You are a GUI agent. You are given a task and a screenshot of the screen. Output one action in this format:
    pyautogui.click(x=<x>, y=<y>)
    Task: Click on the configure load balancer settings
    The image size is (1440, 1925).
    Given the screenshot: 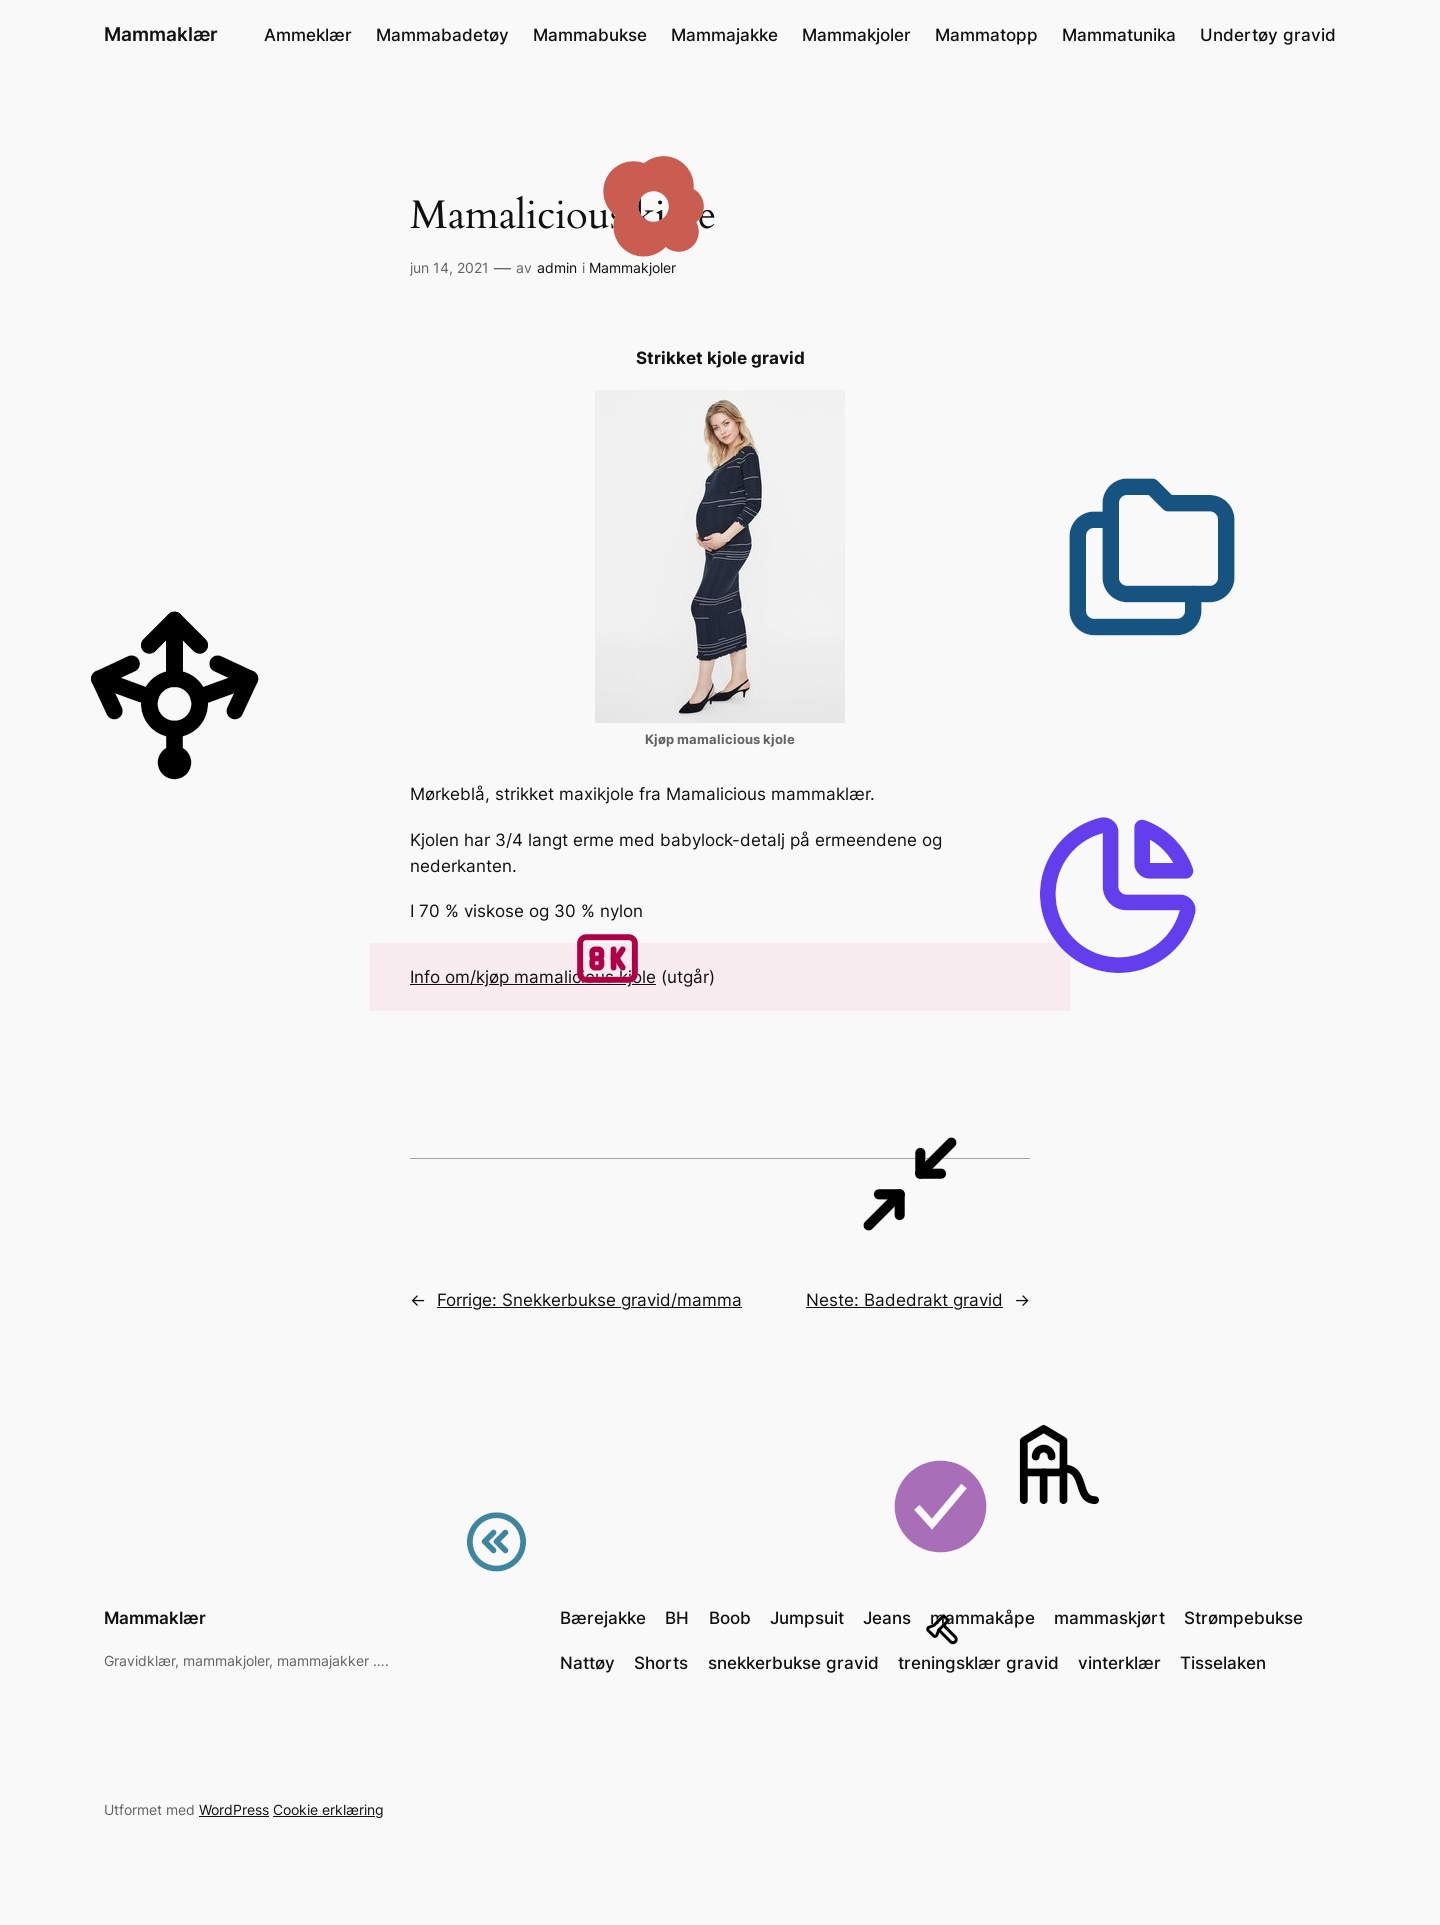 What is the action you would take?
    pyautogui.click(x=174, y=695)
    